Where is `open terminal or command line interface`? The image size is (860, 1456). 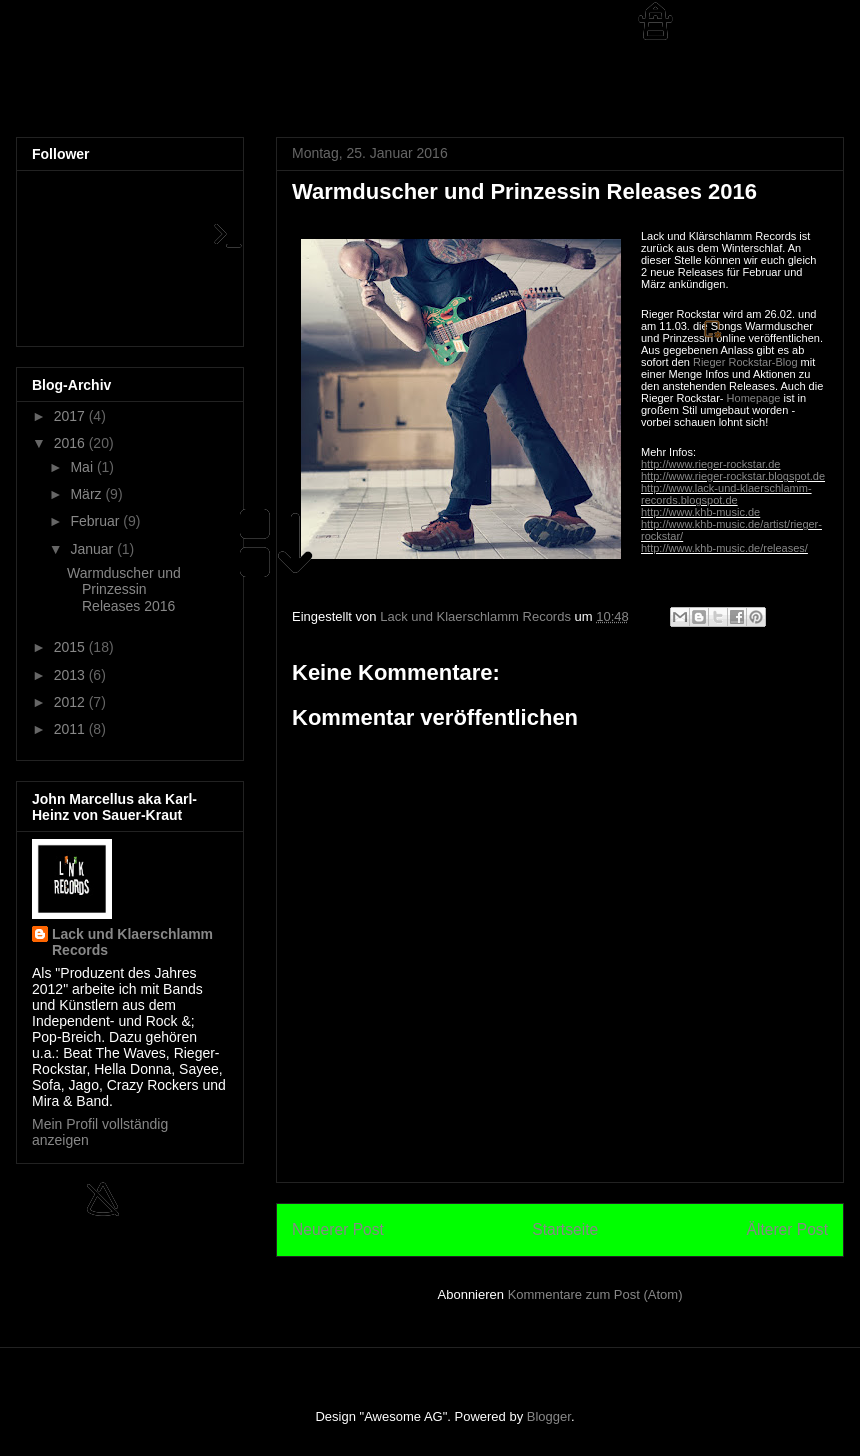
open terminal or command line interface is located at coordinates (228, 234).